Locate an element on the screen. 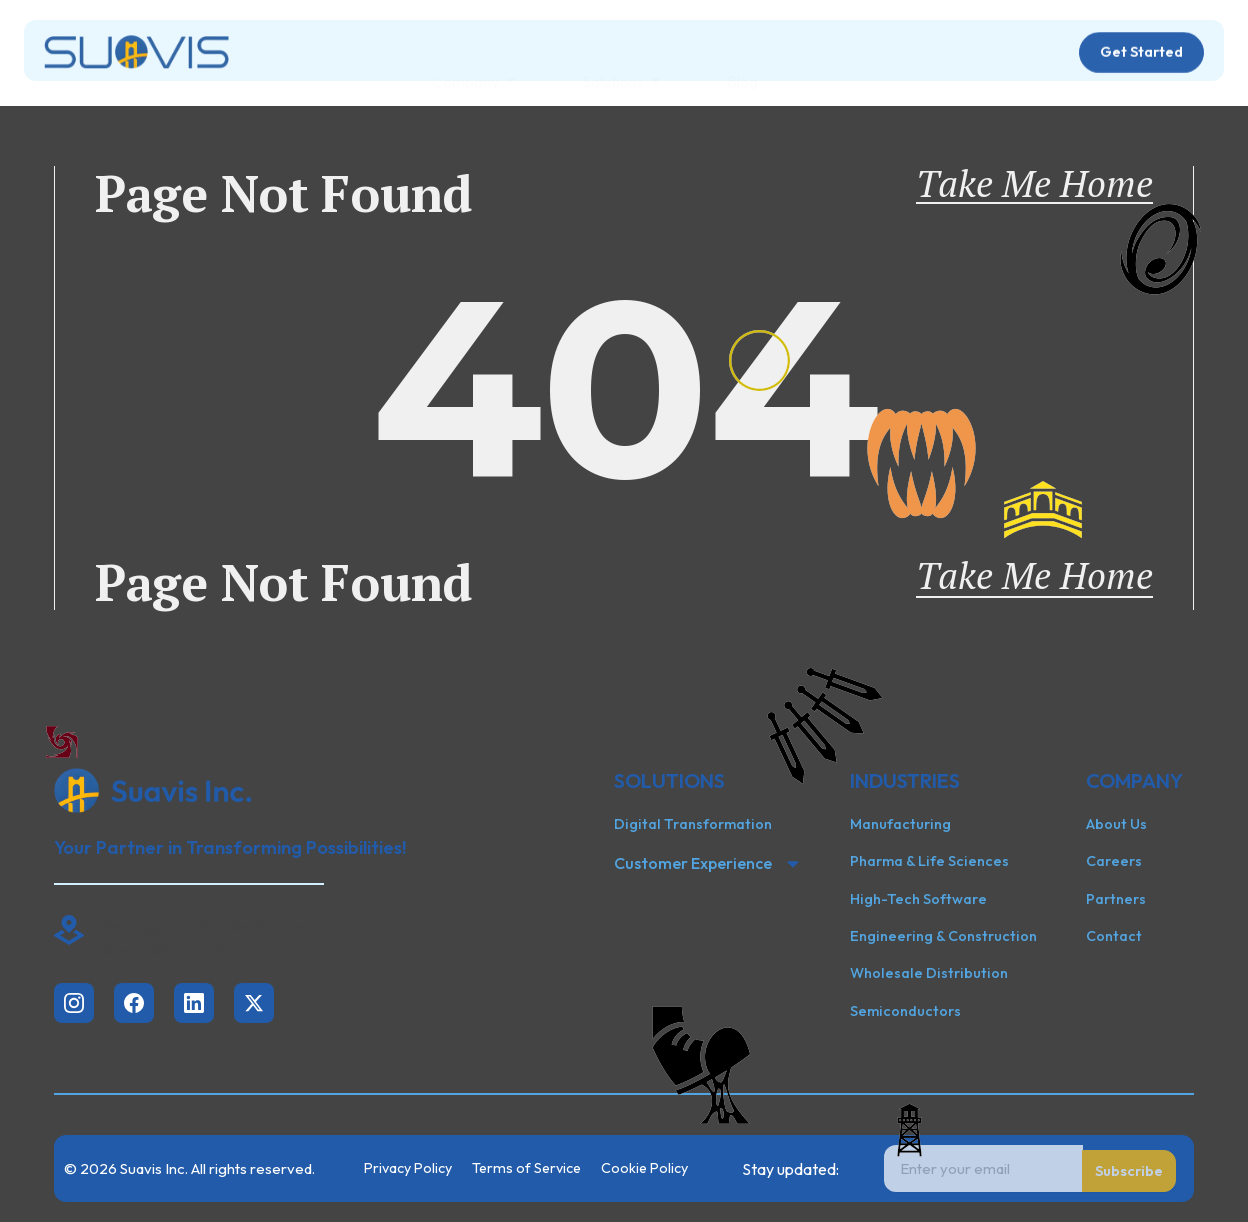 Image resolution: width=1248 pixels, height=1222 pixels. indicates a sticky or slowed movement status effect is located at coordinates (711, 1065).